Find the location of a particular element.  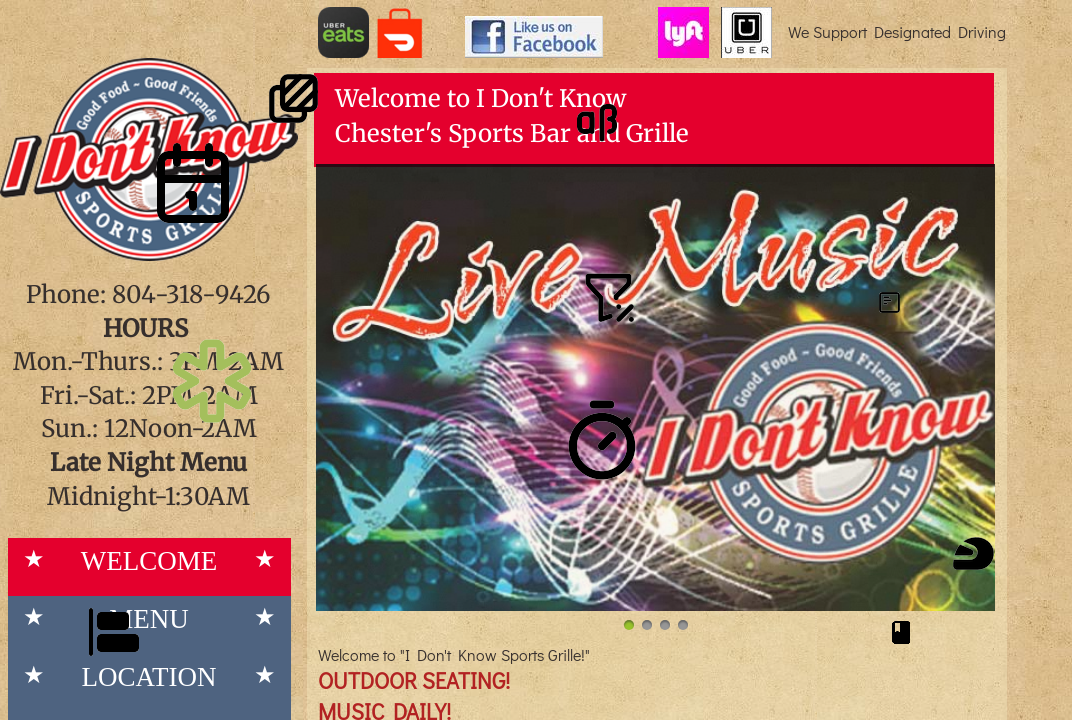

access your bookmarked content is located at coordinates (901, 632).